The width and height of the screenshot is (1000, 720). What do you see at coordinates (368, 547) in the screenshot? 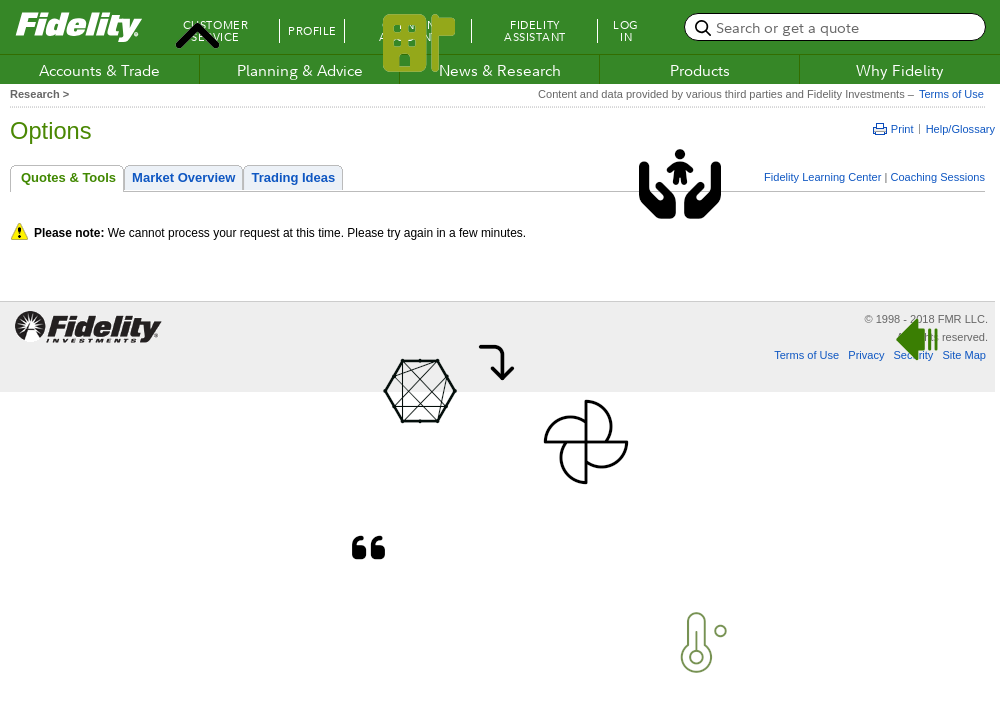
I see `insert a block quote` at bounding box center [368, 547].